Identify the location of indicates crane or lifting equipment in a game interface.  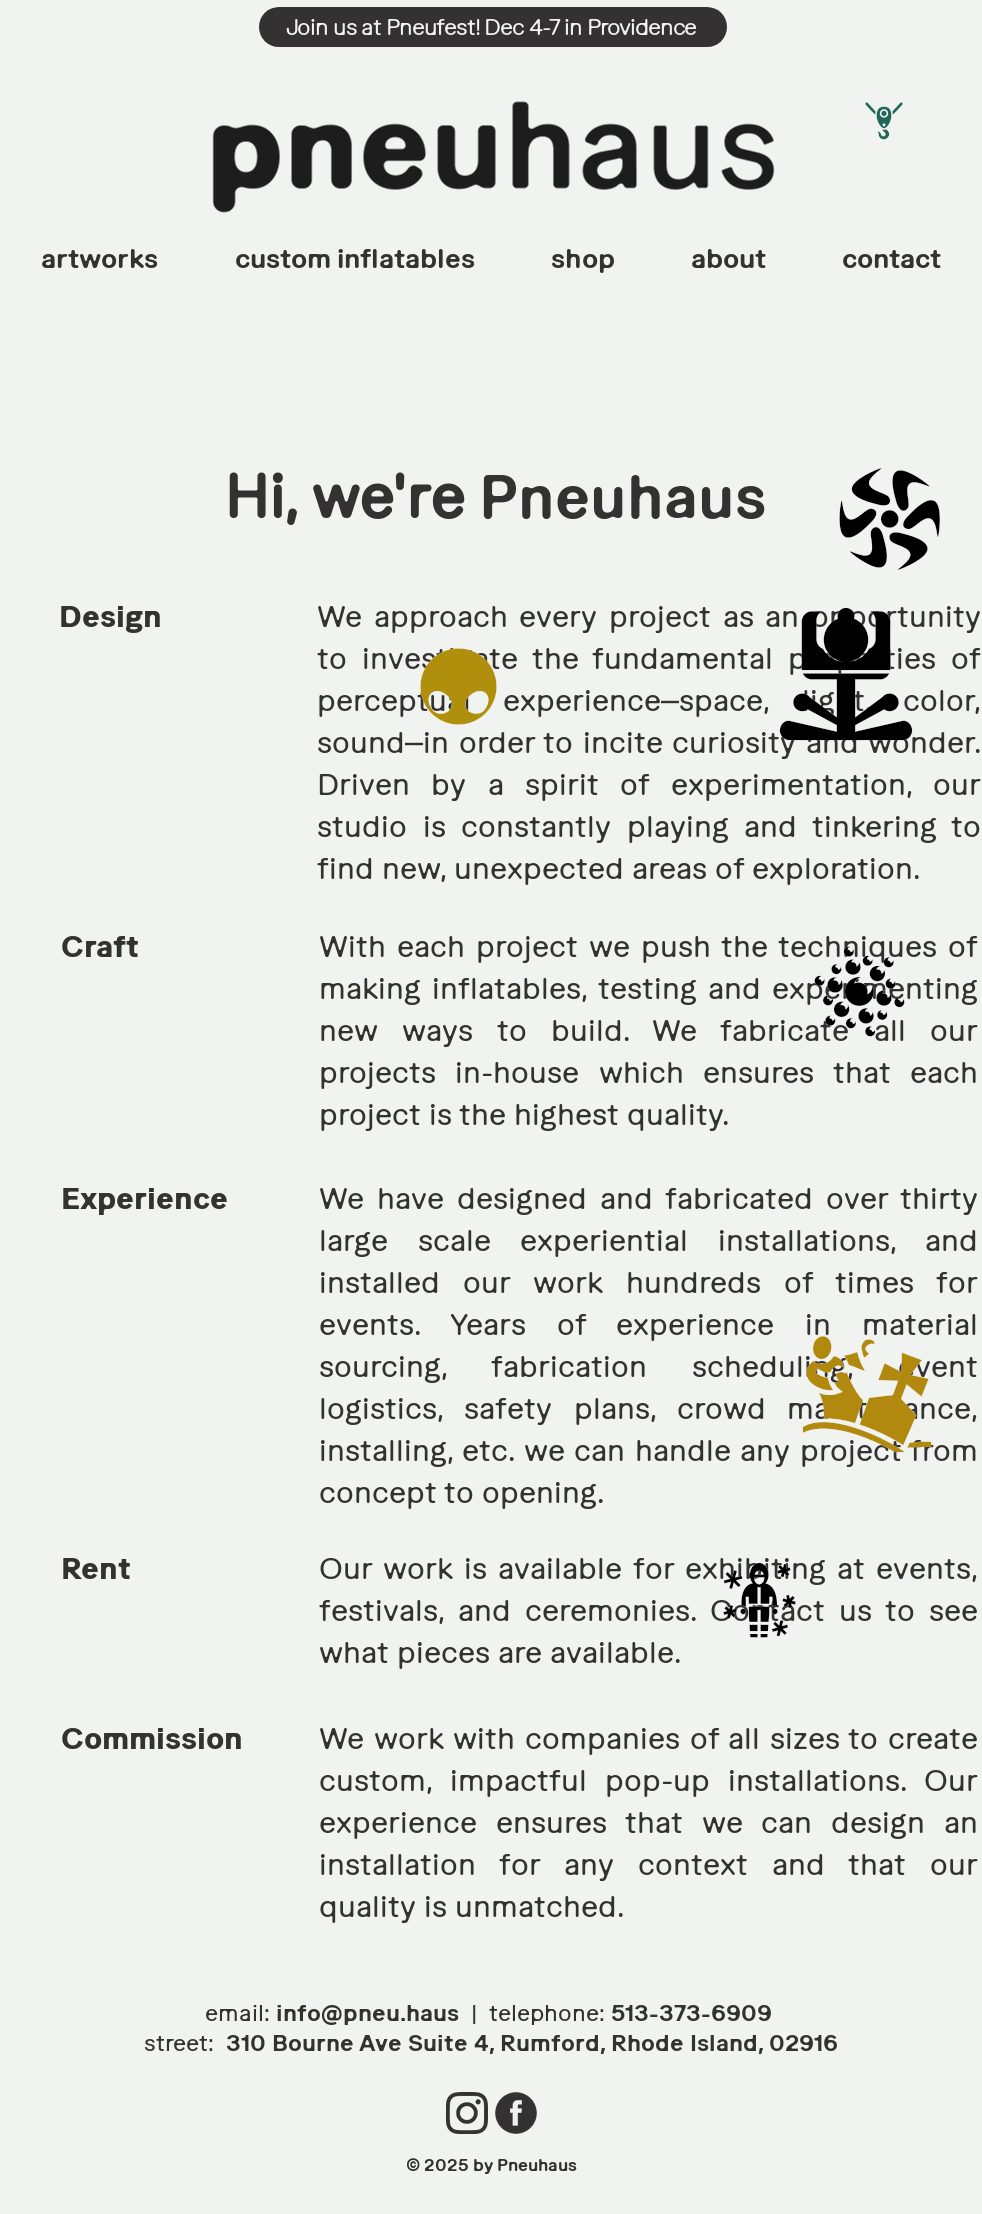
(884, 121).